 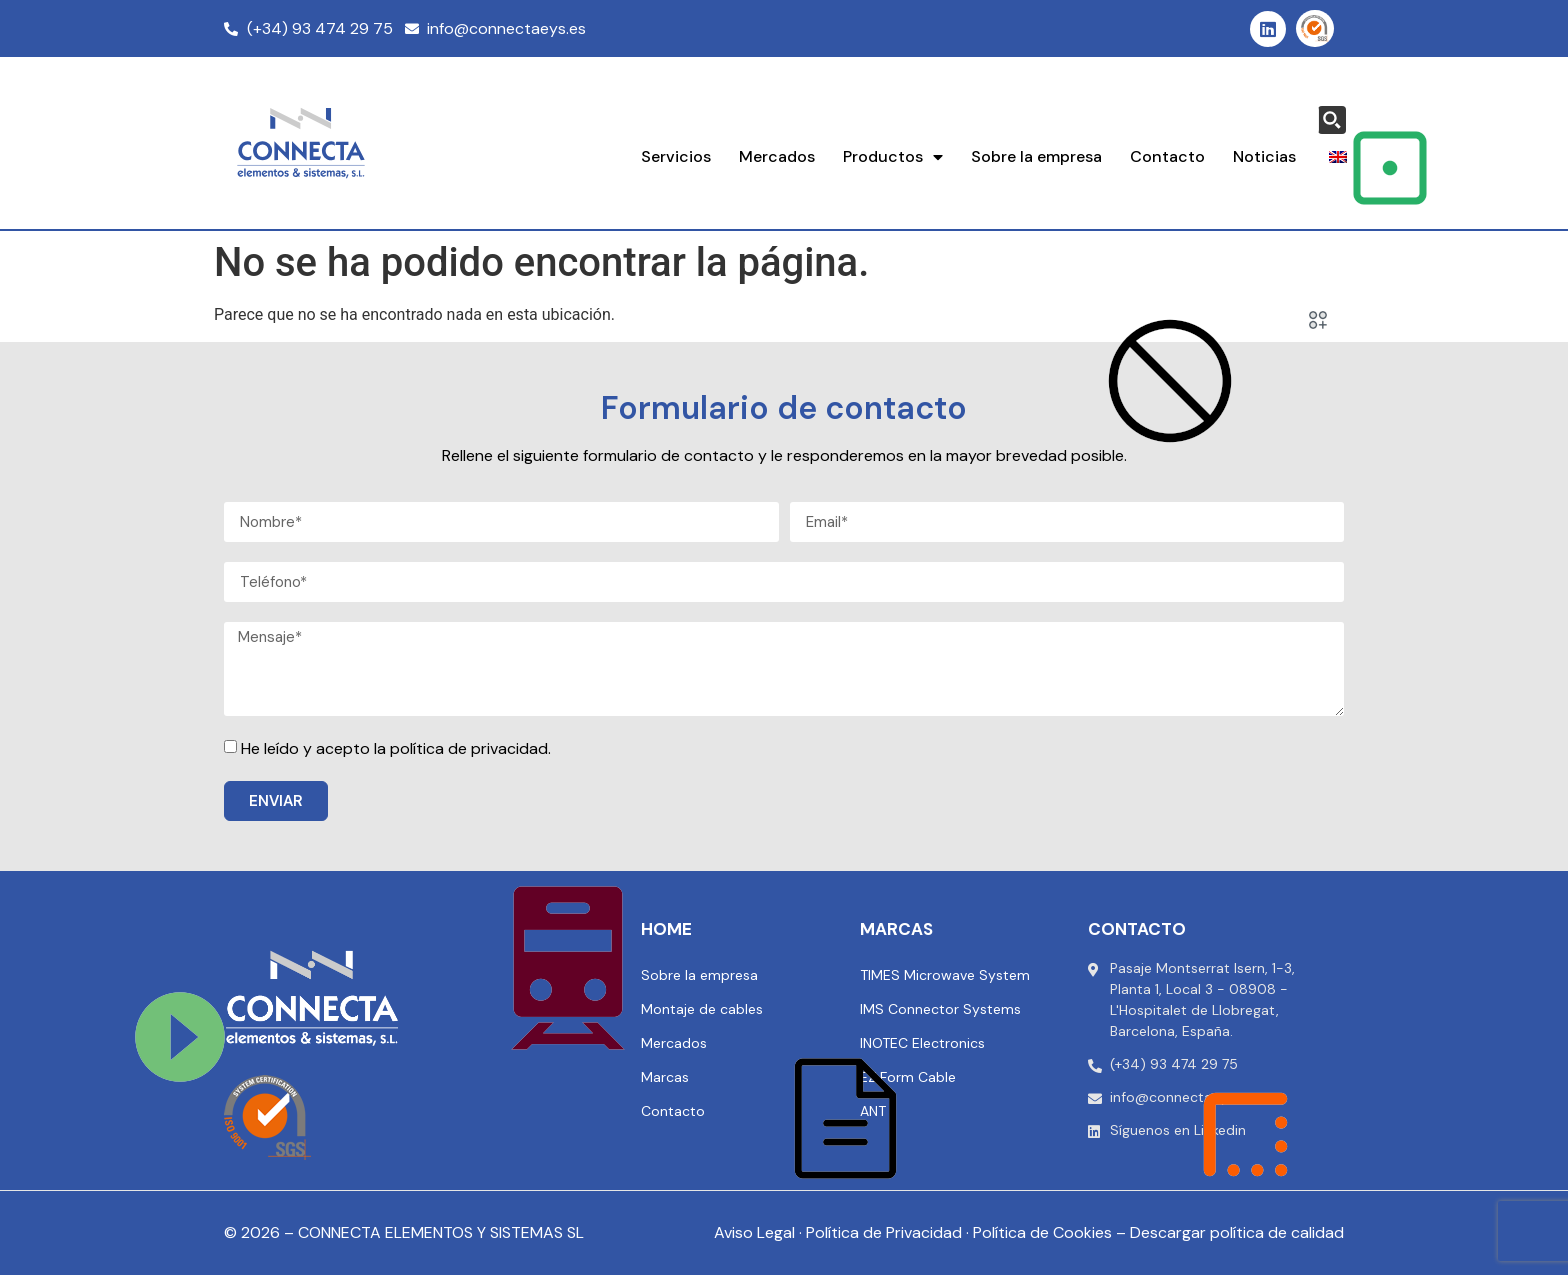 What do you see at coordinates (568, 968) in the screenshot?
I see `view subway or metro transit options` at bounding box center [568, 968].